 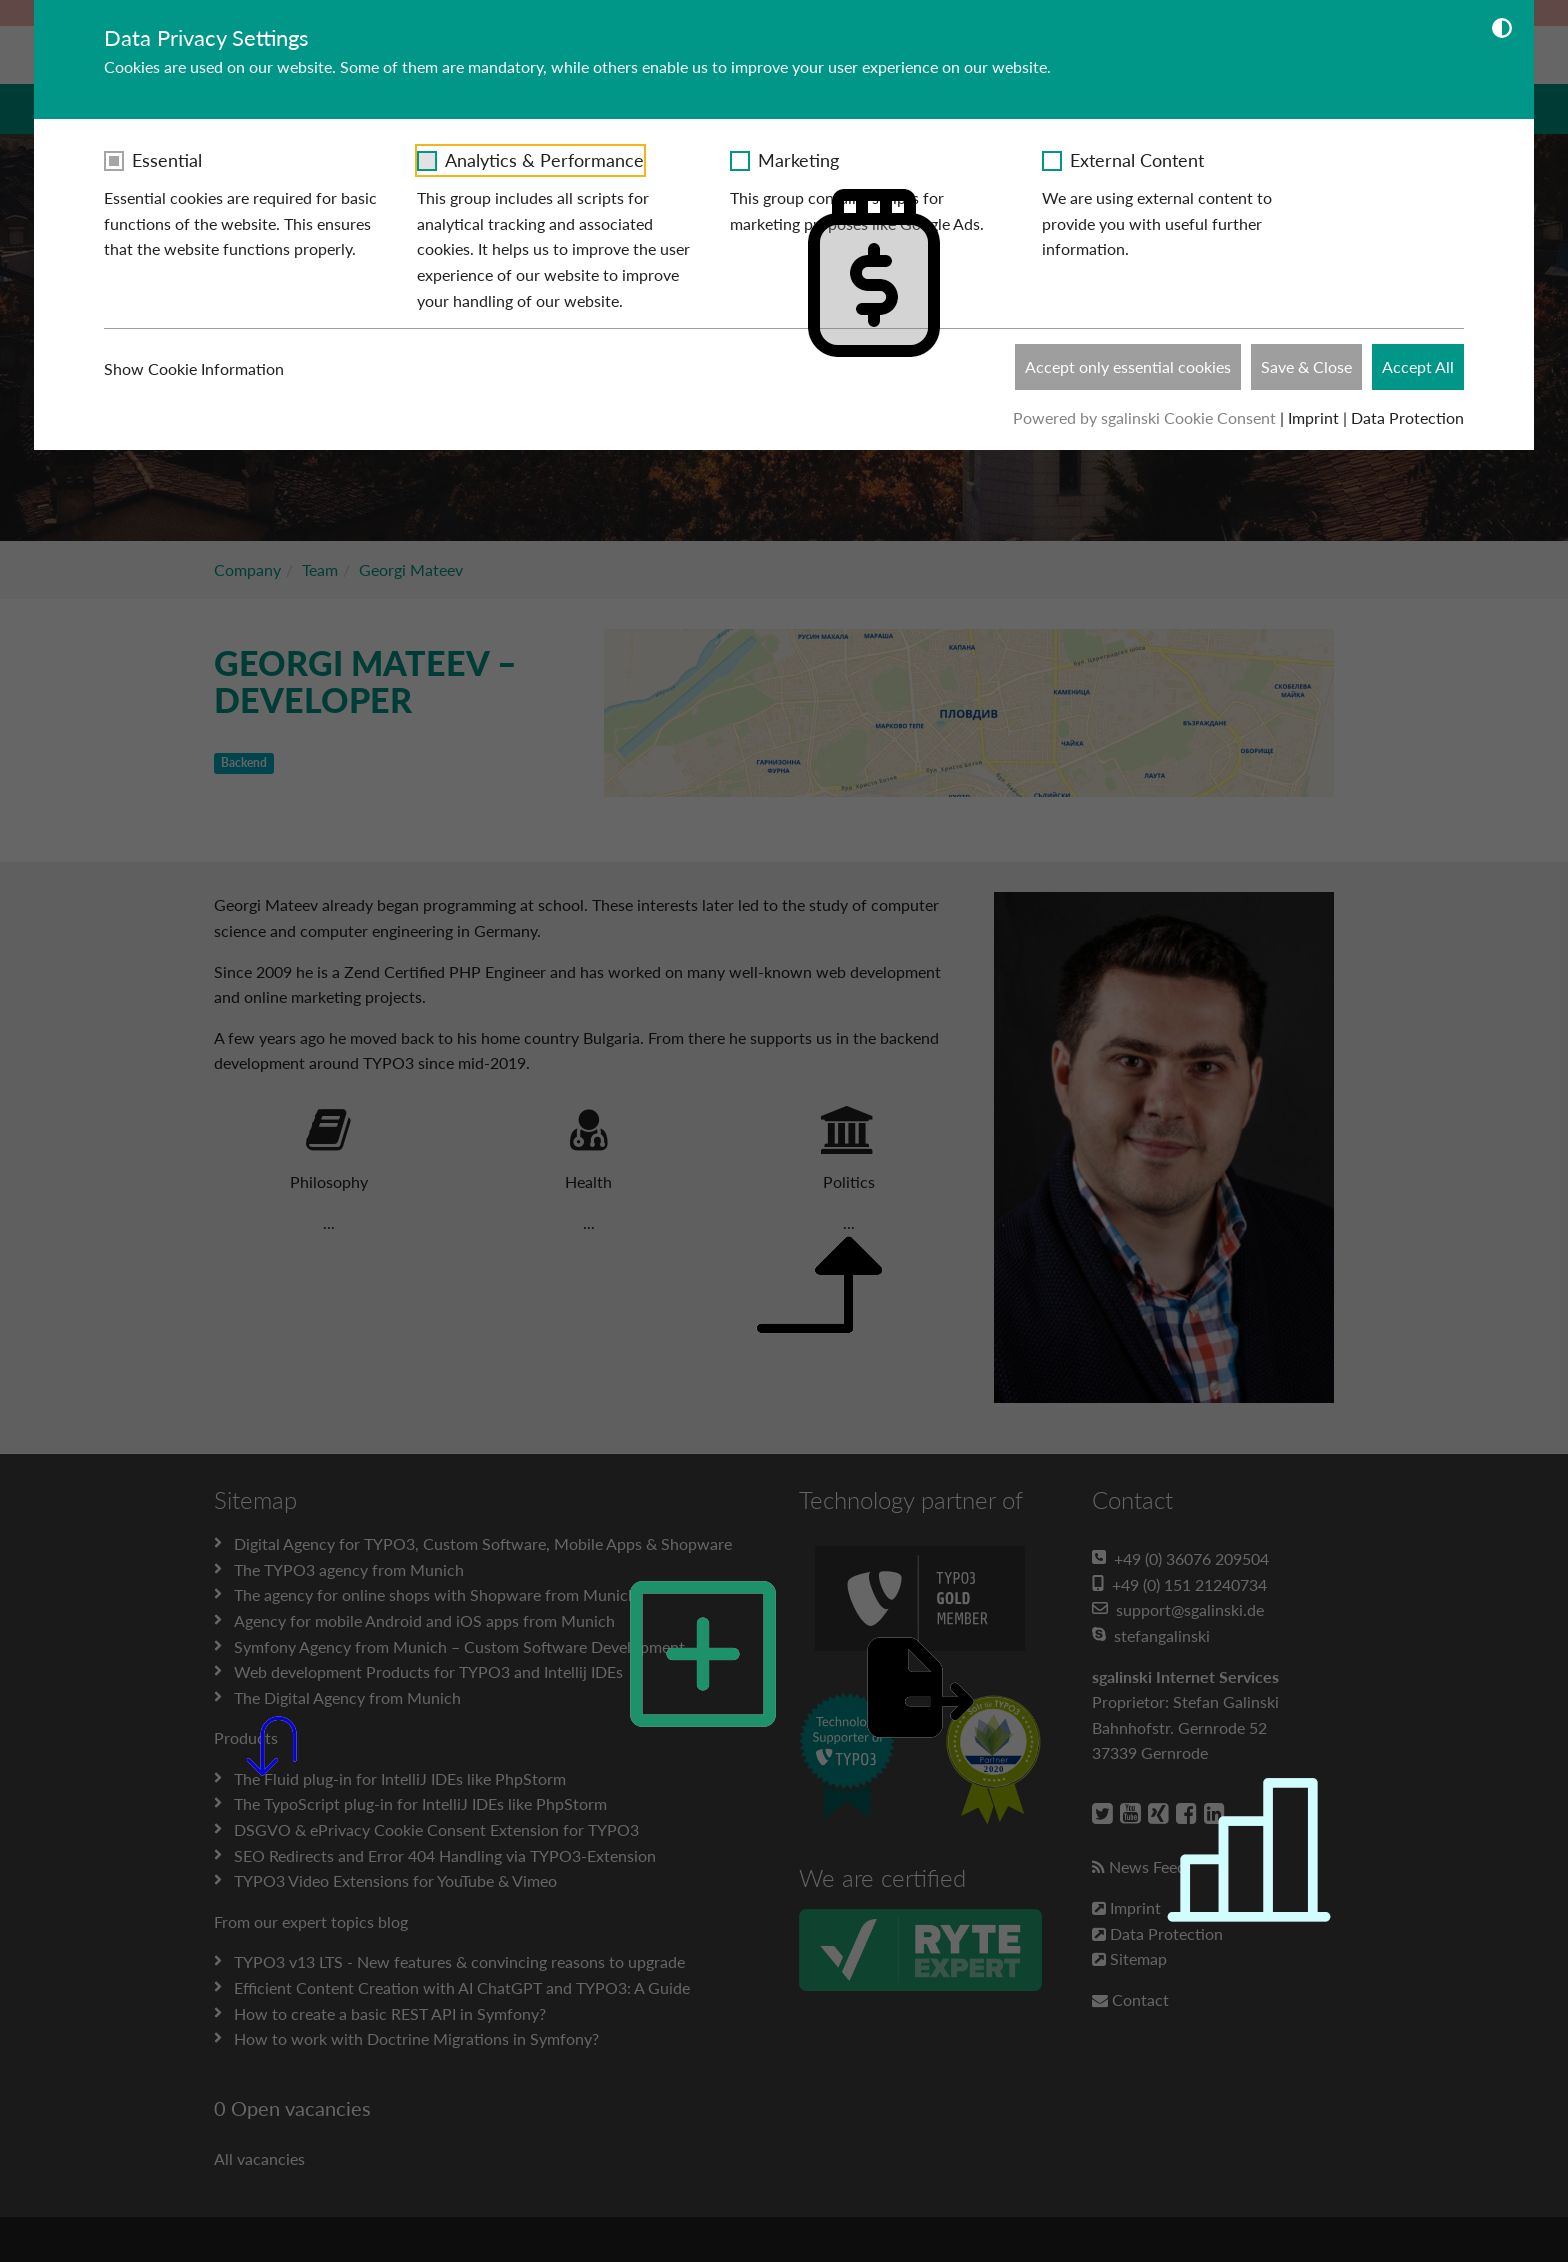 I want to click on redirect or forward content upward, so click(x=824, y=1289).